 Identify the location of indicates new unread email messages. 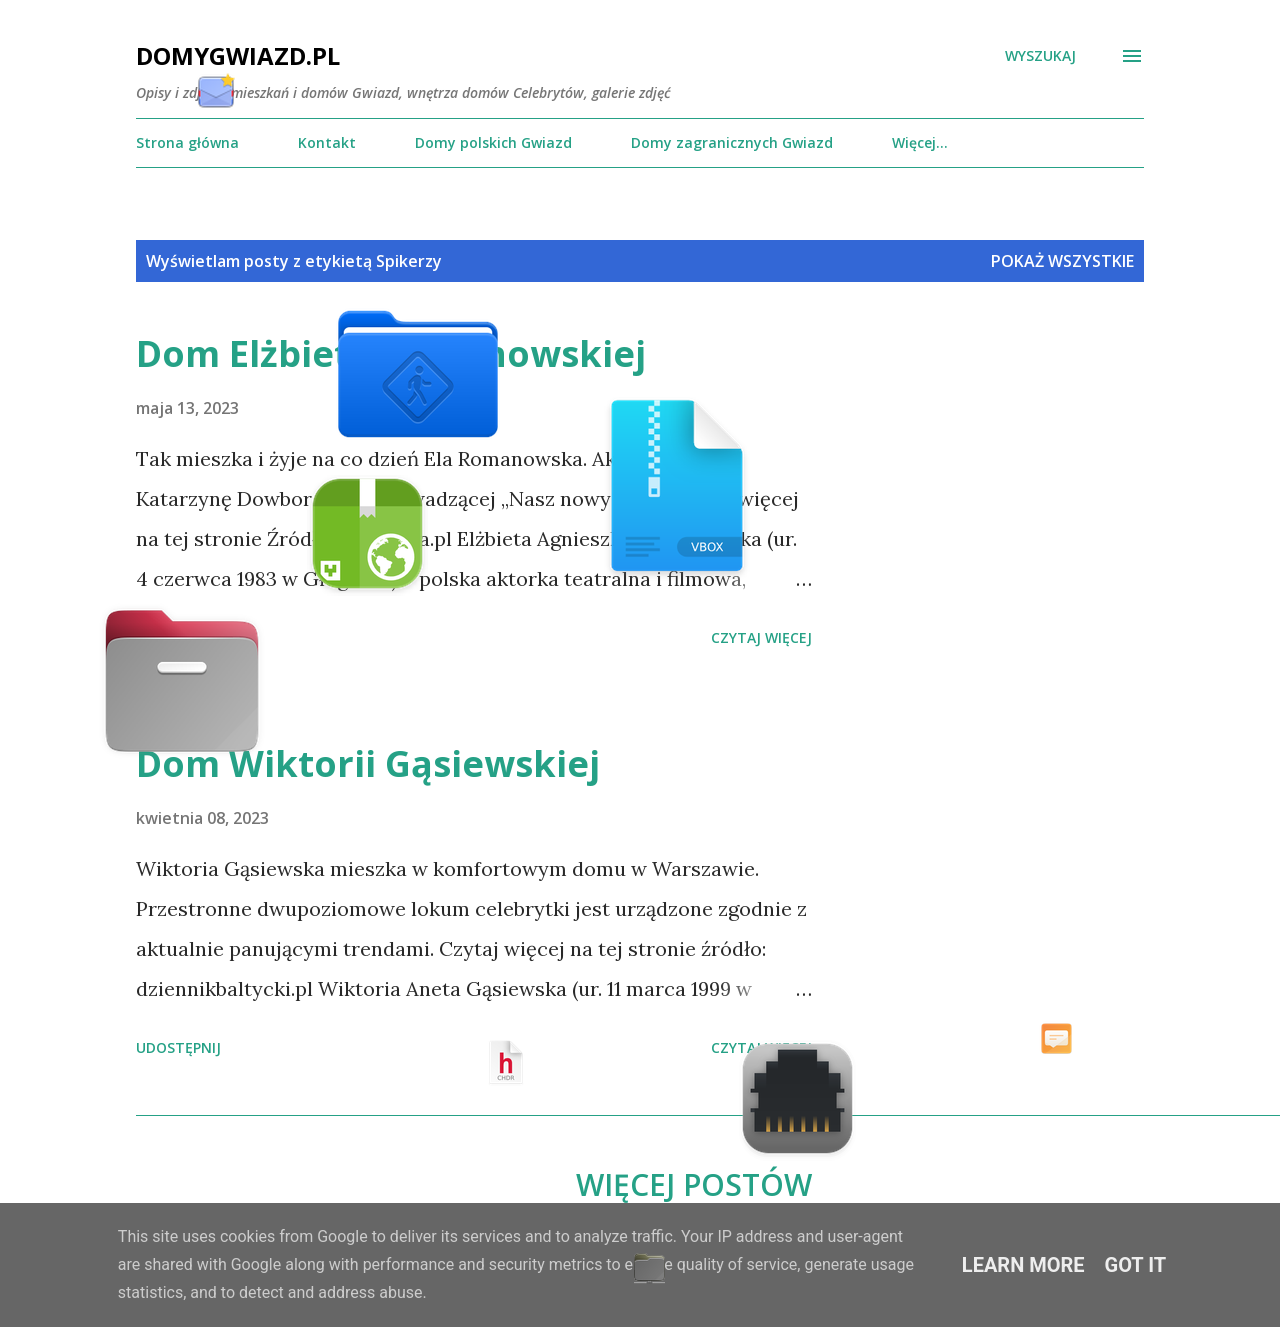
(216, 92).